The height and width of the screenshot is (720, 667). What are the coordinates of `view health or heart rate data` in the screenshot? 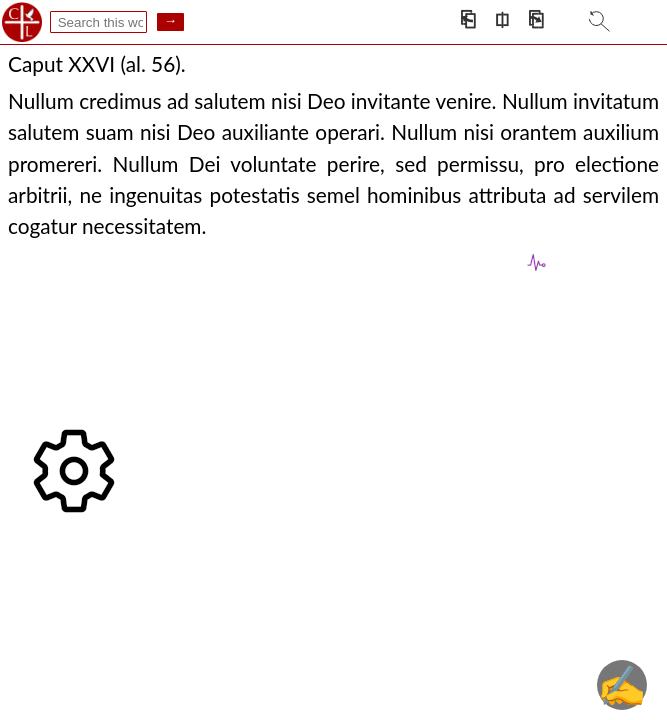 It's located at (536, 262).